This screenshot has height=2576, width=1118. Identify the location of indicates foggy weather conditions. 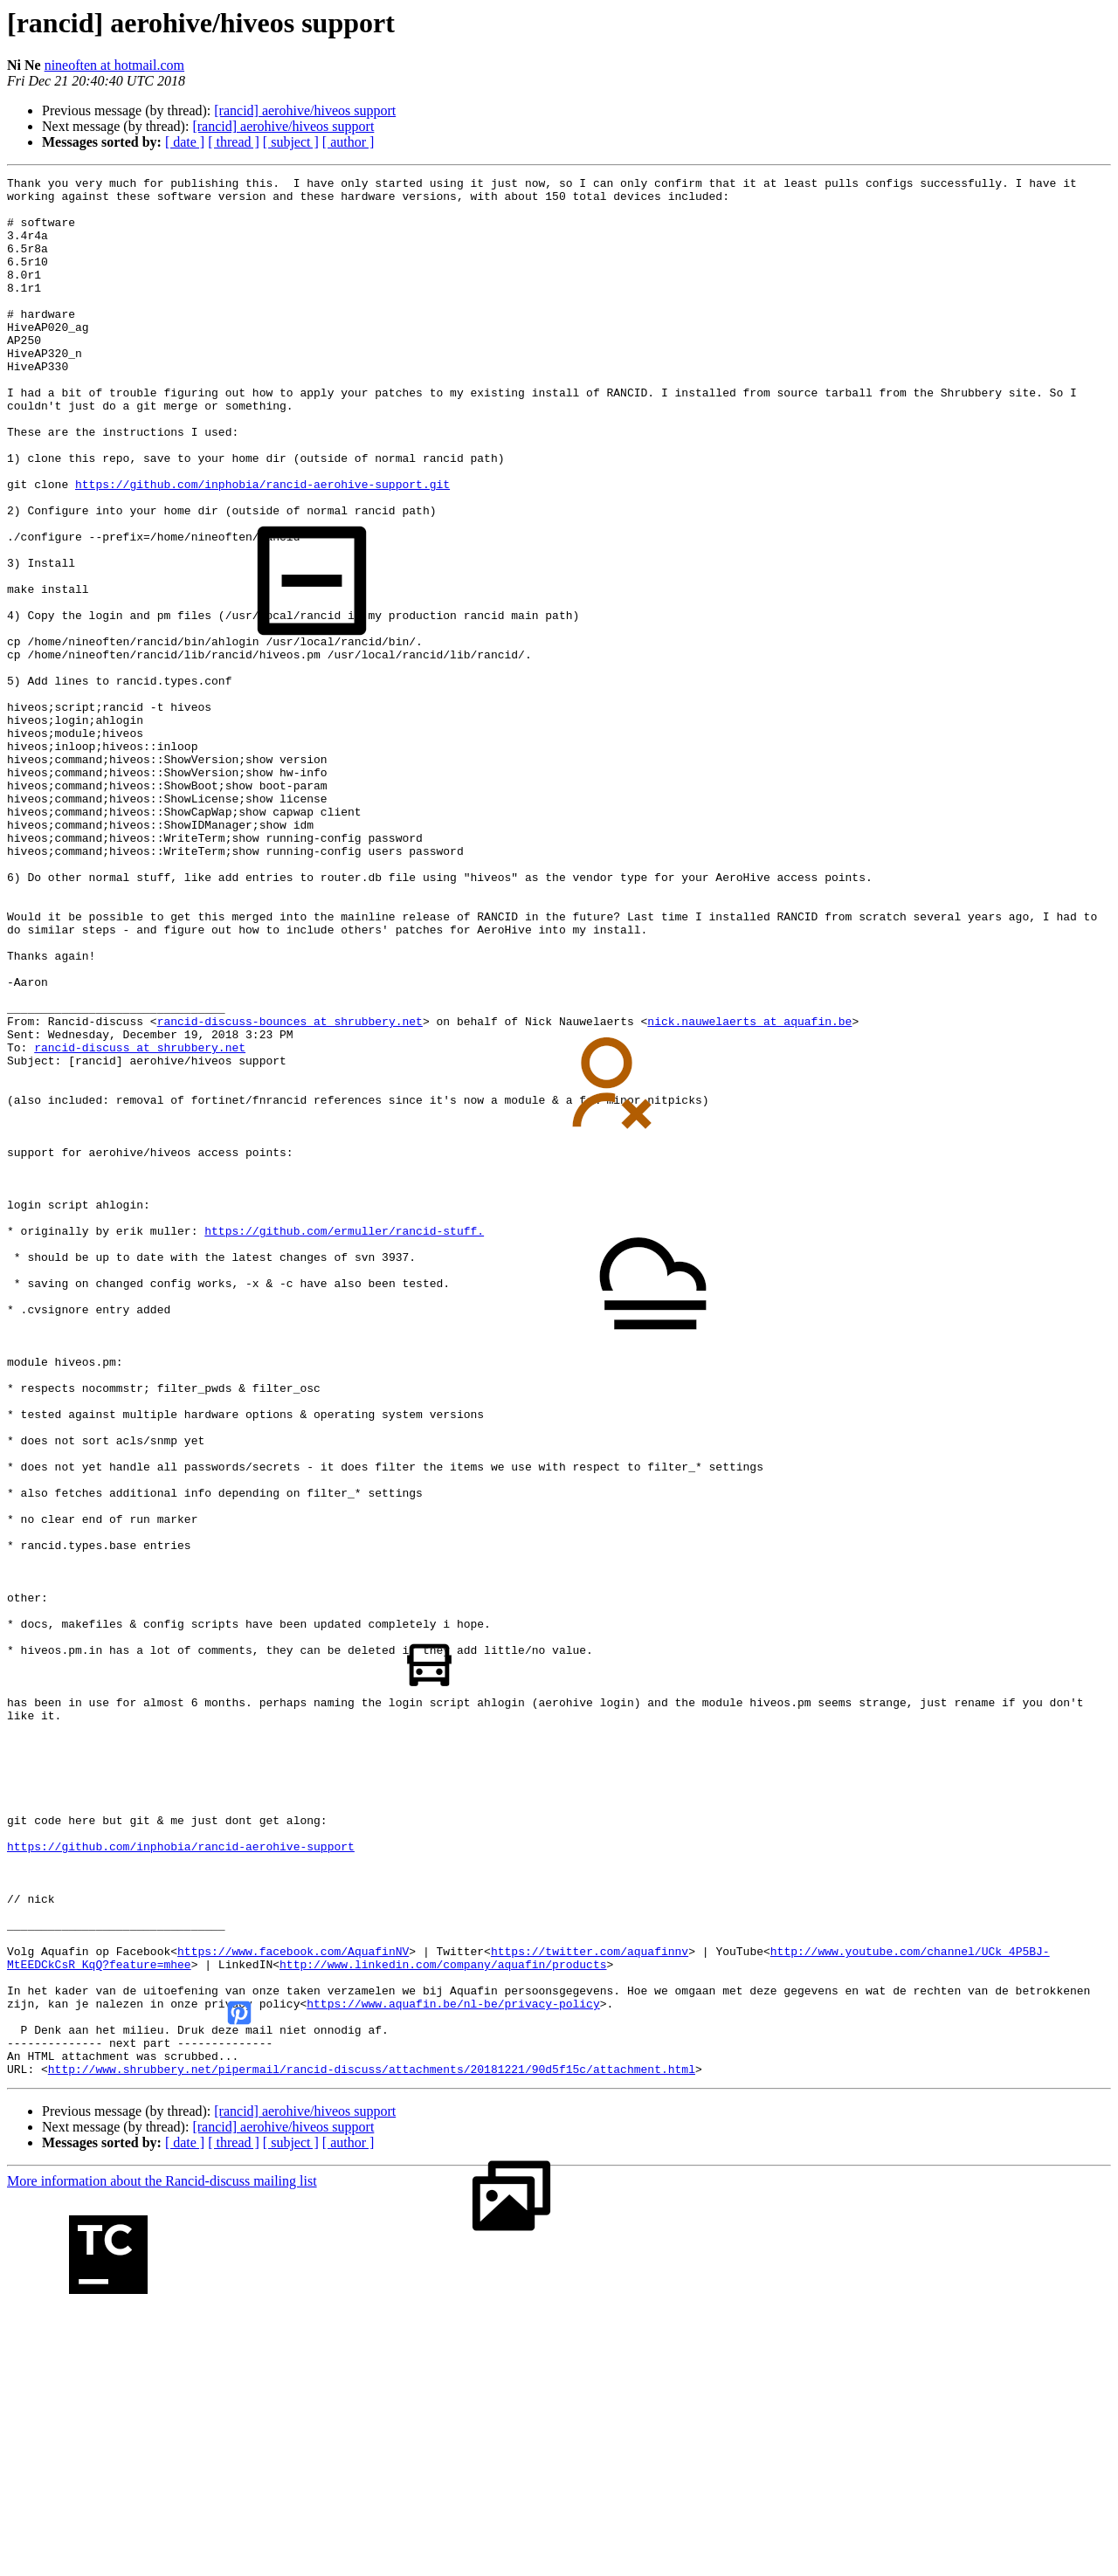
(652, 1285).